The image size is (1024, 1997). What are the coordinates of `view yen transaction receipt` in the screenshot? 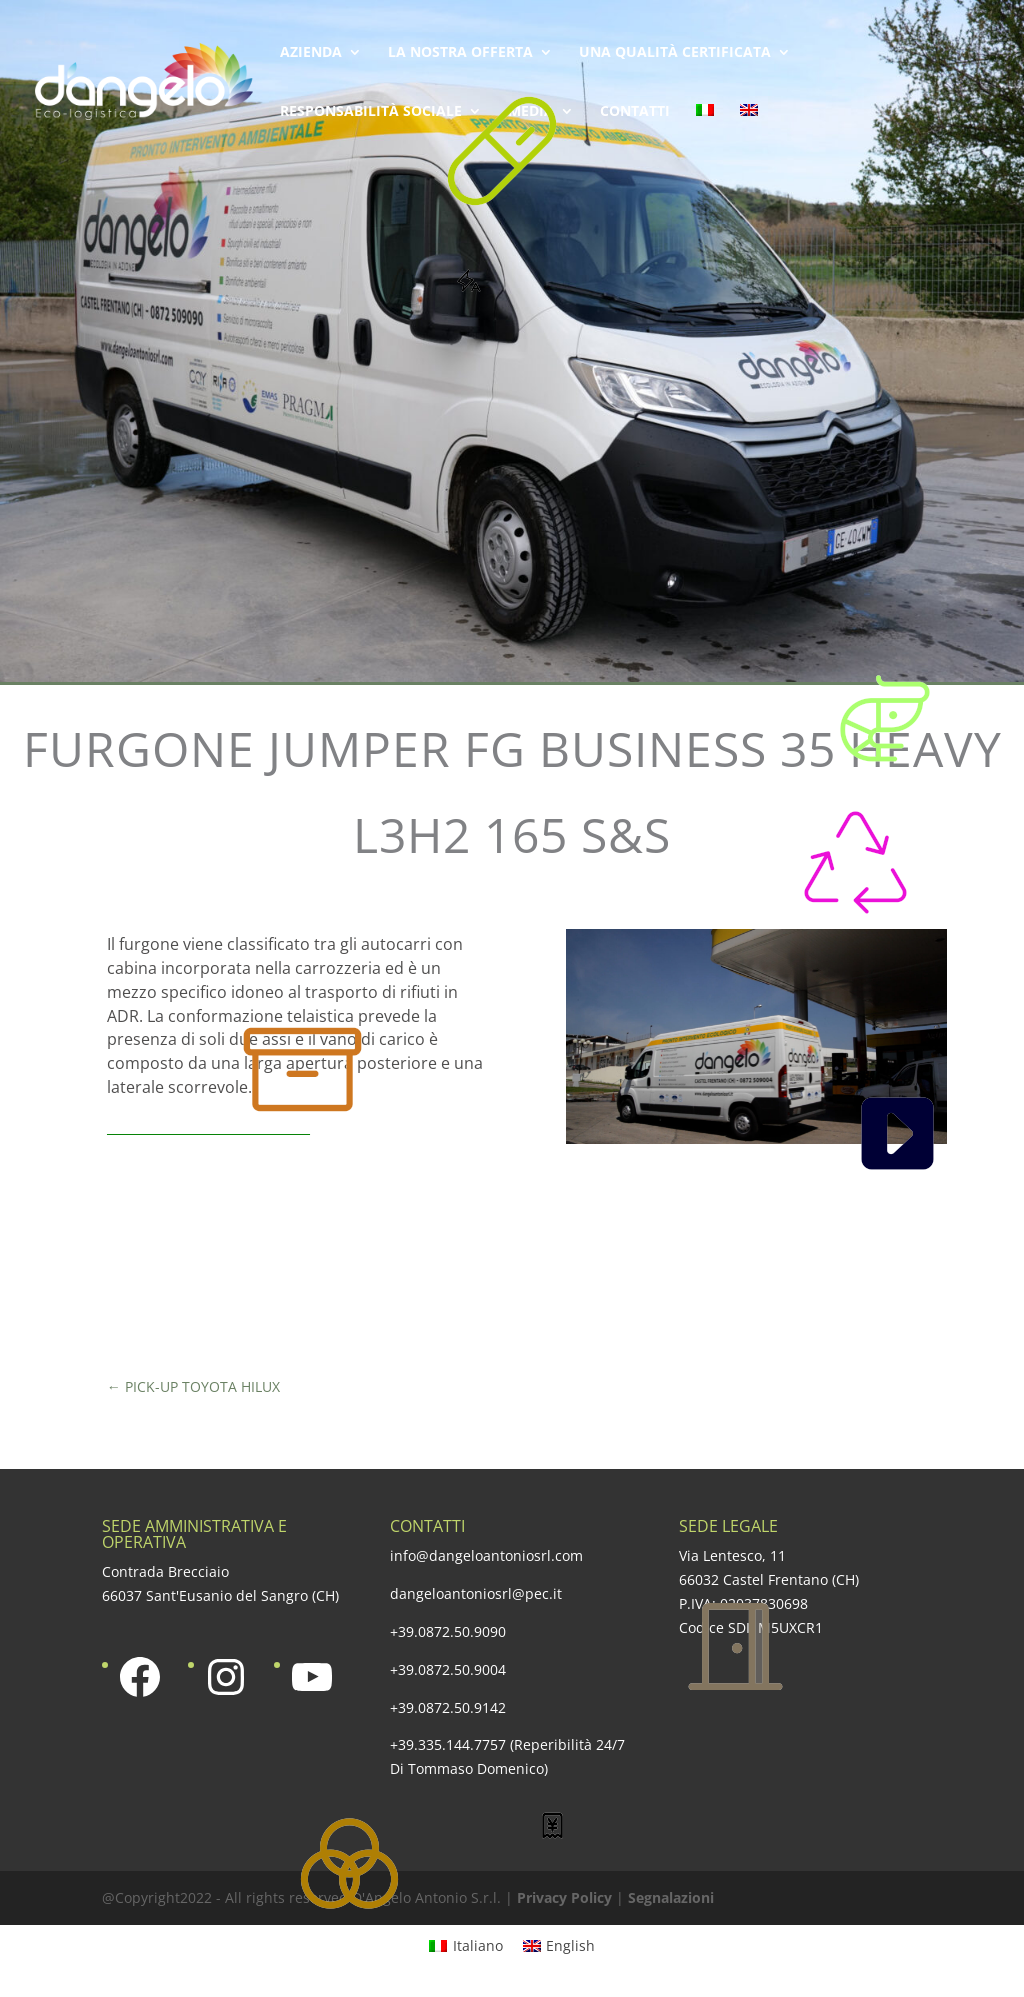 It's located at (552, 1825).